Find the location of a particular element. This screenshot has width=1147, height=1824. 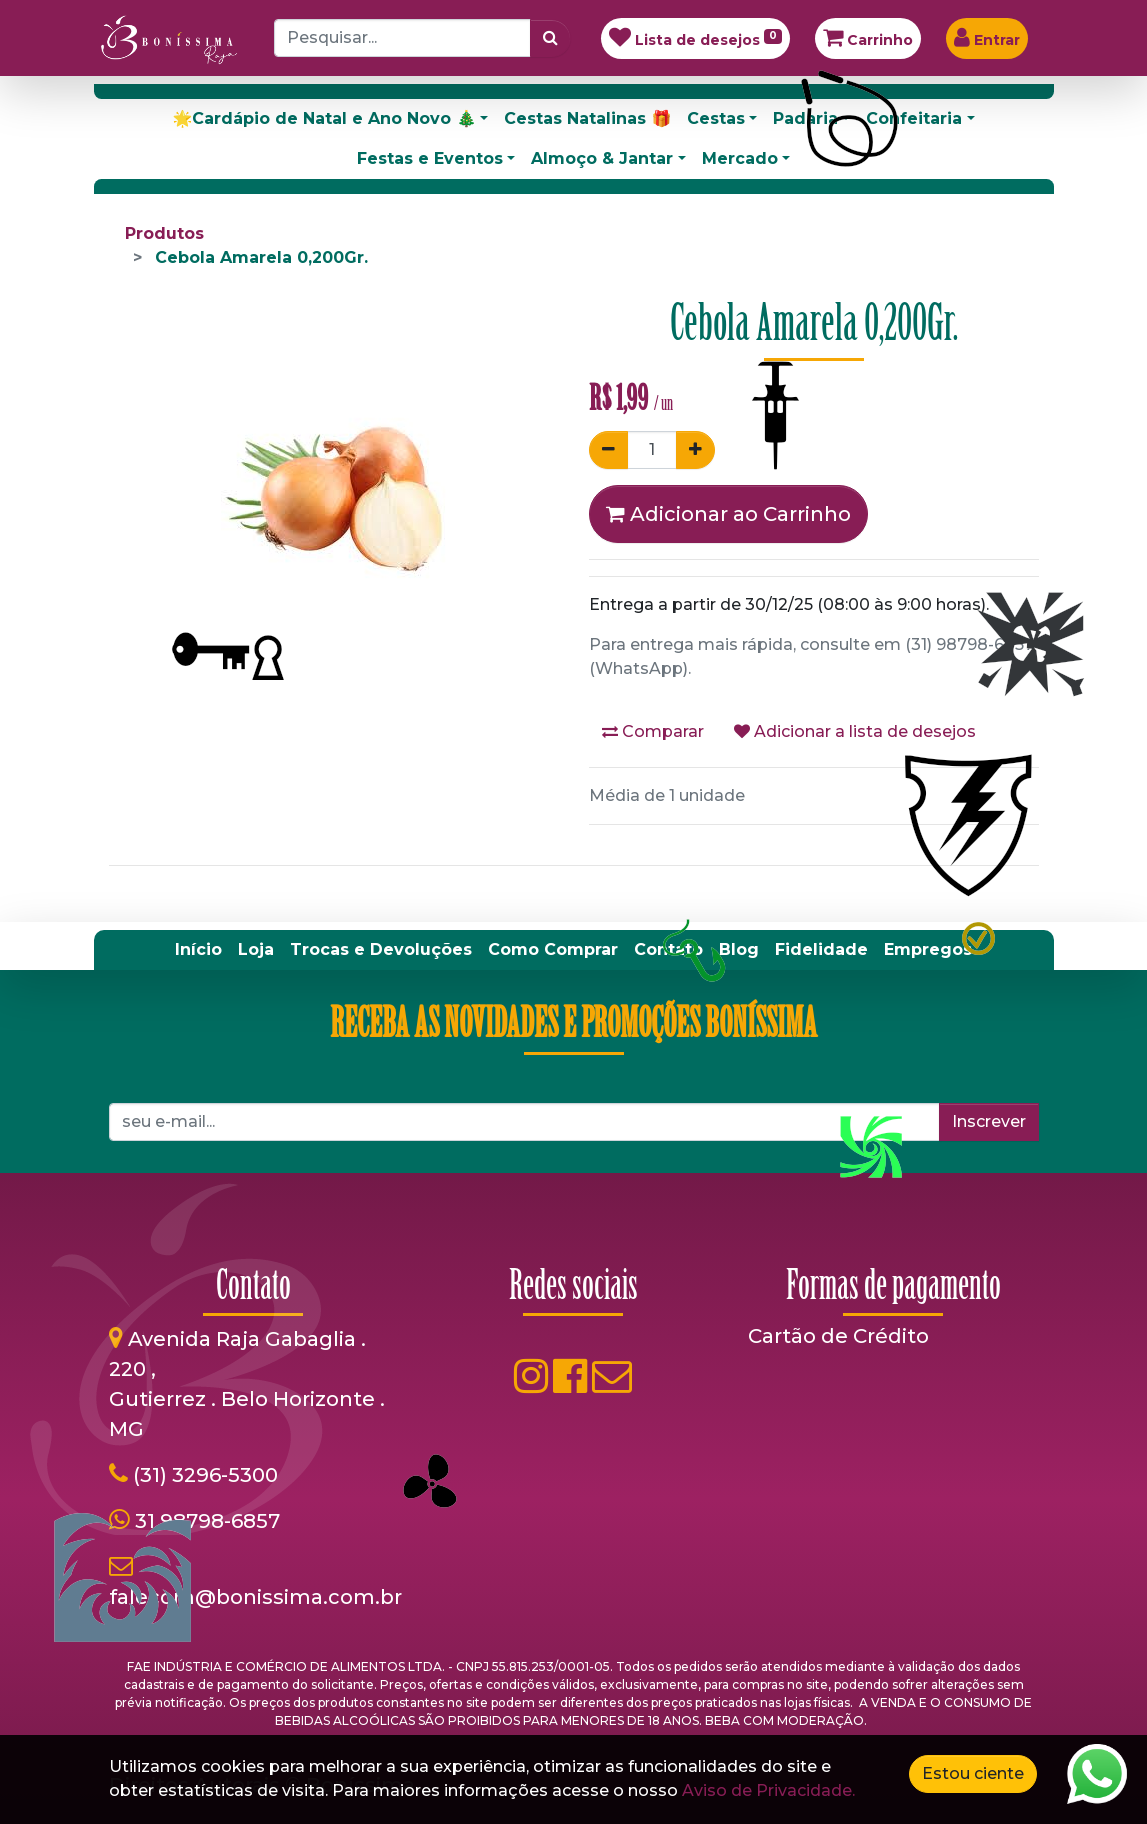

access health or medical settings is located at coordinates (775, 415).